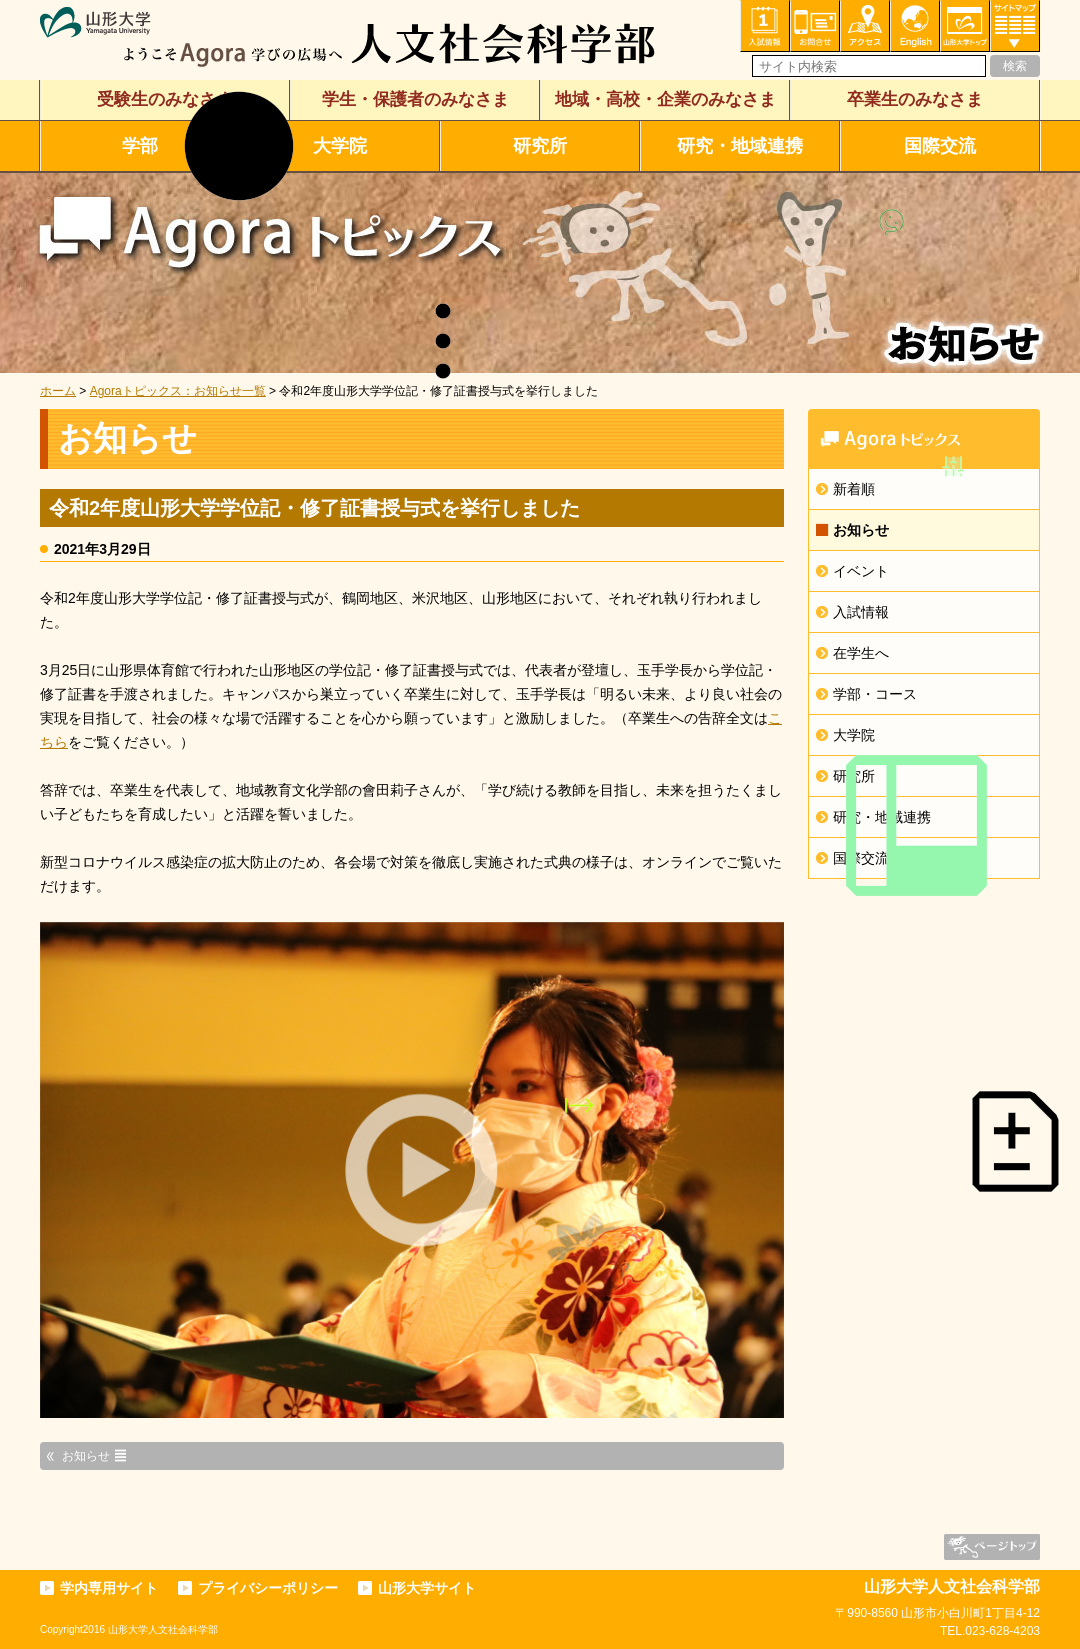 This screenshot has width=1080, height=1649. I want to click on request changes on a code review, so click(1015, 1141).